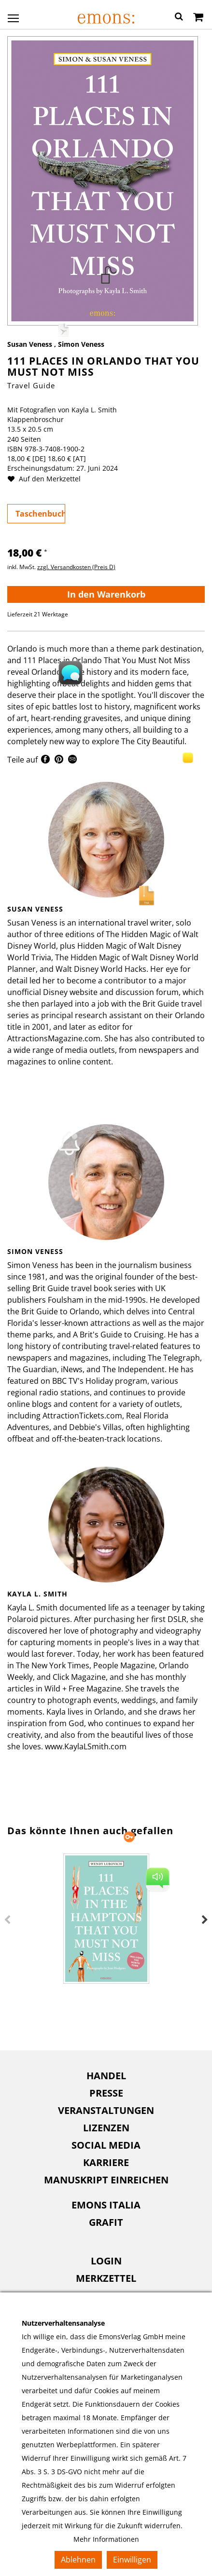 This screenshot has height=2576, width=212. What do you see at coordinates (63, 330) in the screenshot?
I see `snap package file type indicator` at bounding box center [63, 330].